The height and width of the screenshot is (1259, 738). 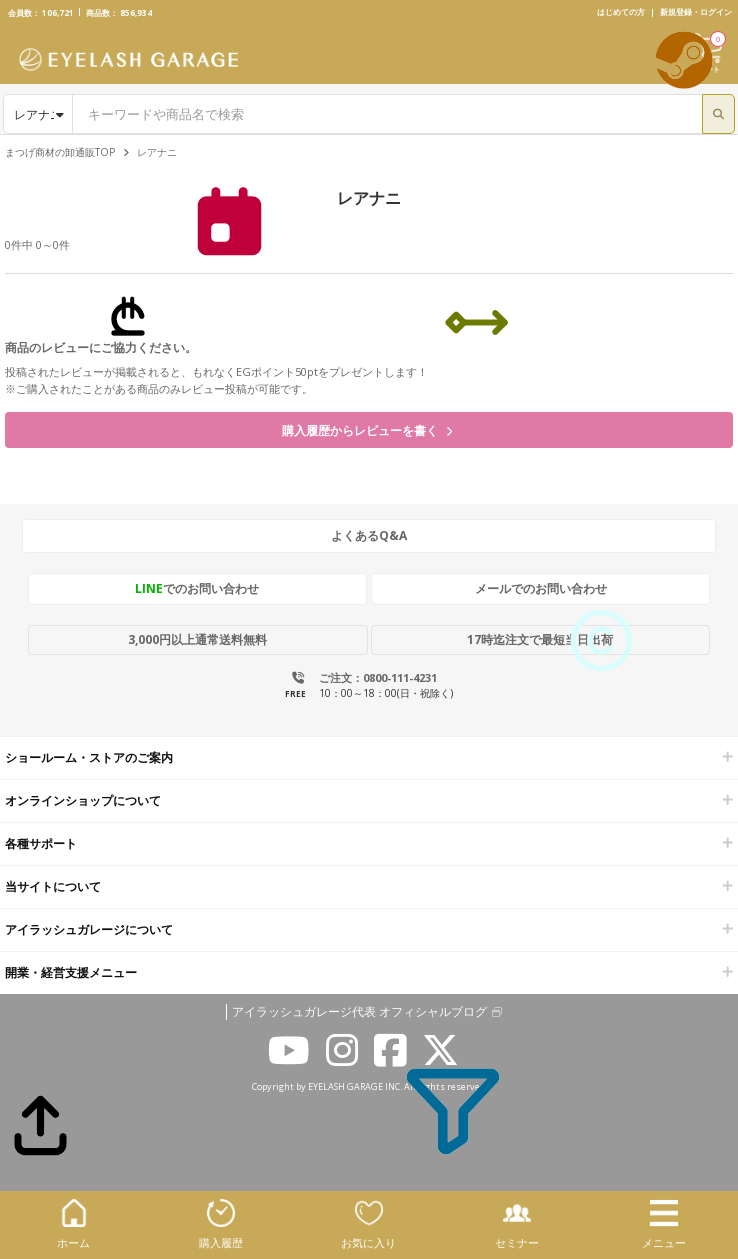 What do you see at coordinates (684, 60) in the screenshot?
I see `open Steam gaming platform` at bounding box center [684, 60].